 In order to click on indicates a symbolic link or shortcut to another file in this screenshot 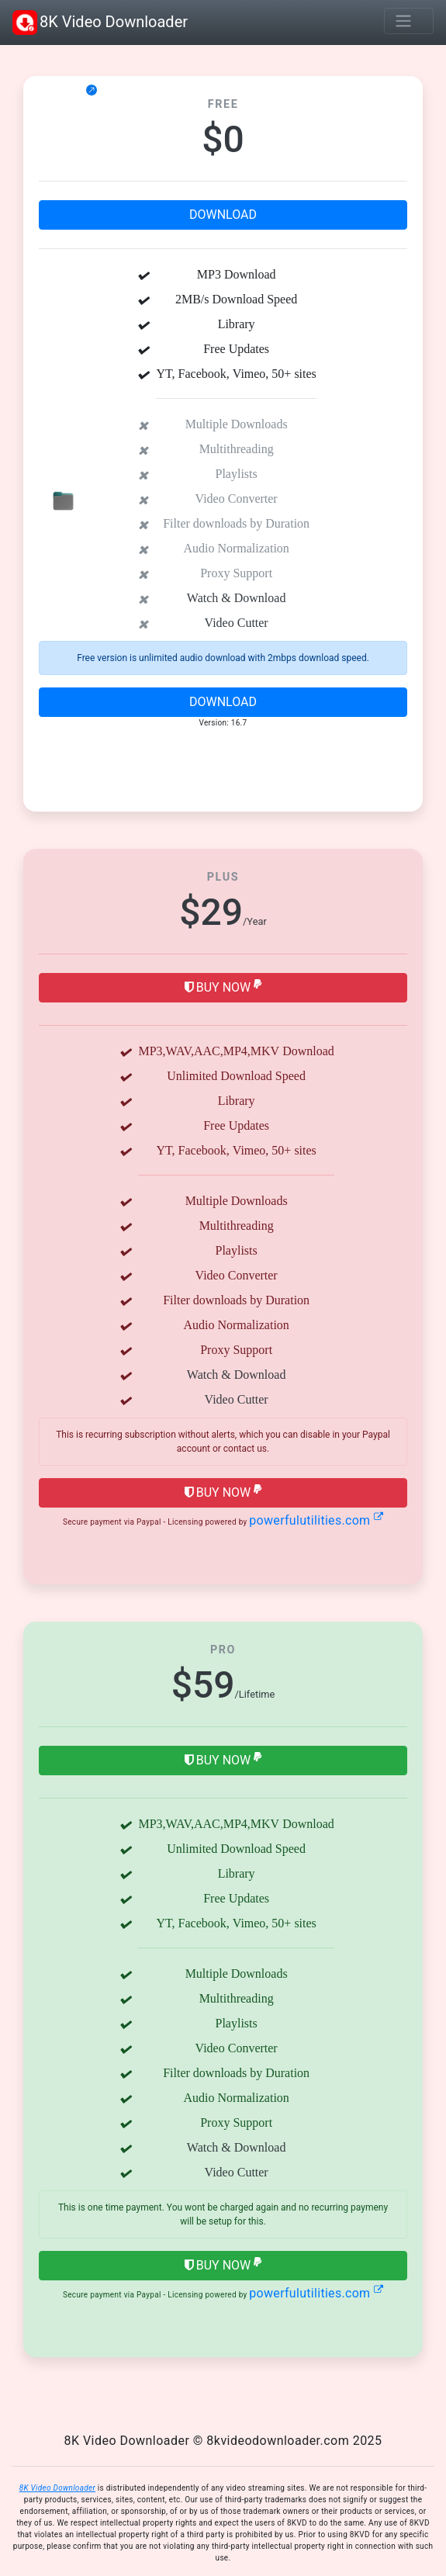, I will do `click(92, 90)`.